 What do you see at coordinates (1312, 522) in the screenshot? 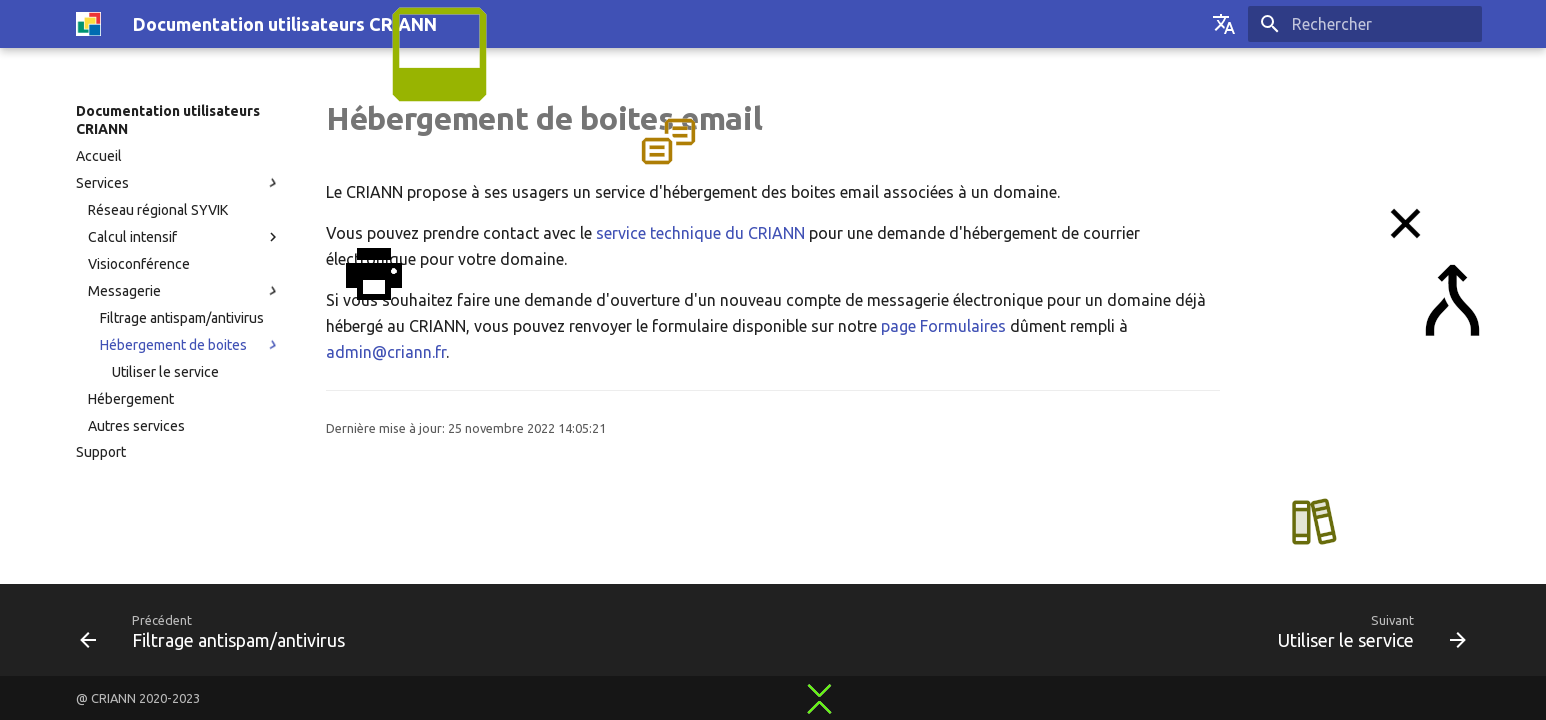
I see `access your library or book collection` at bounding box center [1312, 522].